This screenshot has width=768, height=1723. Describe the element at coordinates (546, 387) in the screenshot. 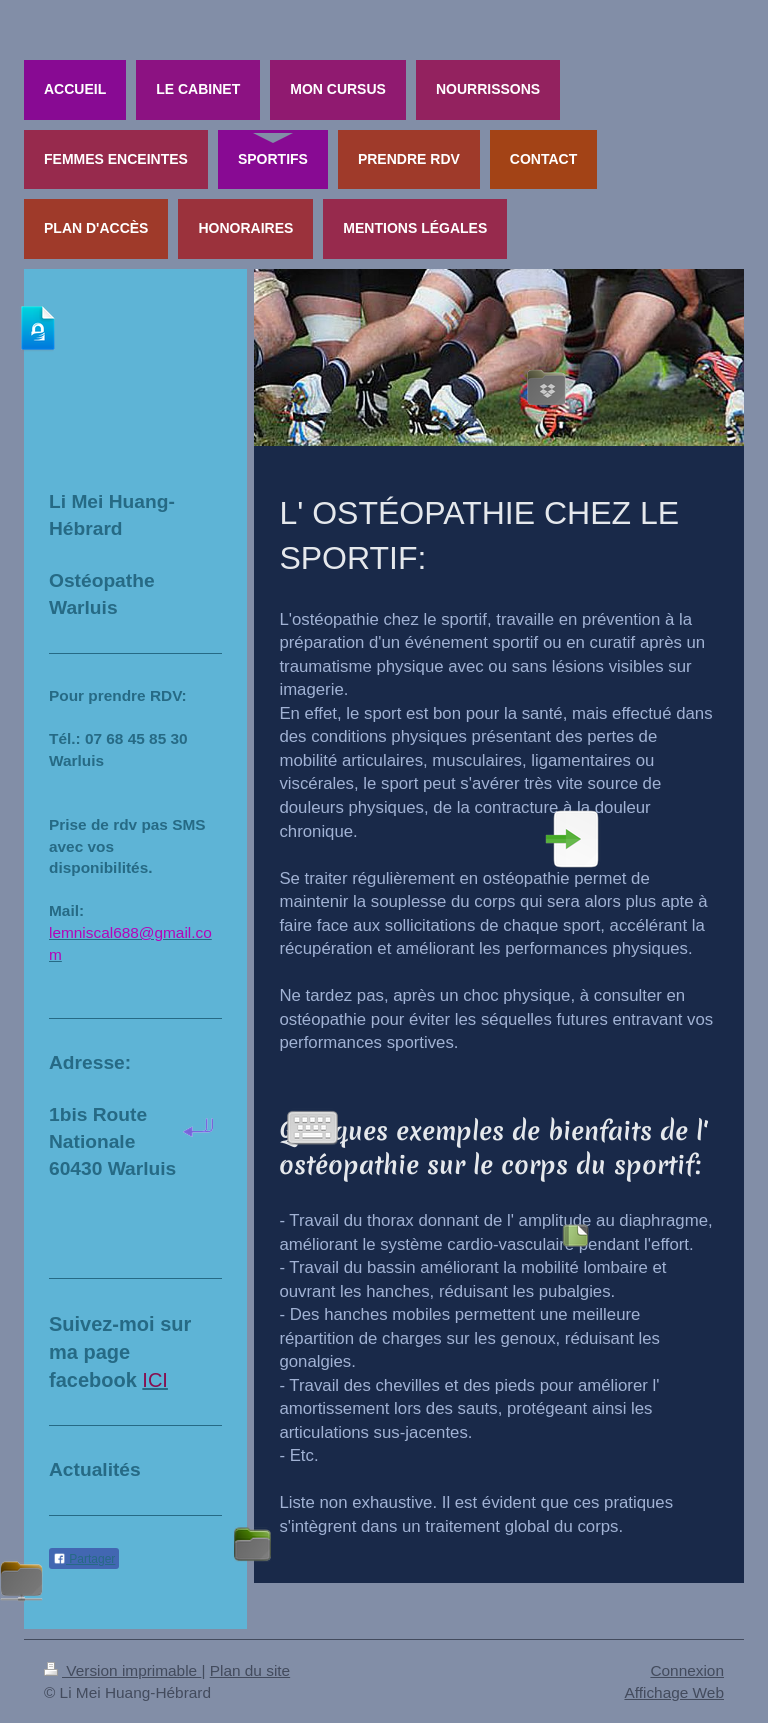

I see `open your dropbox synced folder` at that location.